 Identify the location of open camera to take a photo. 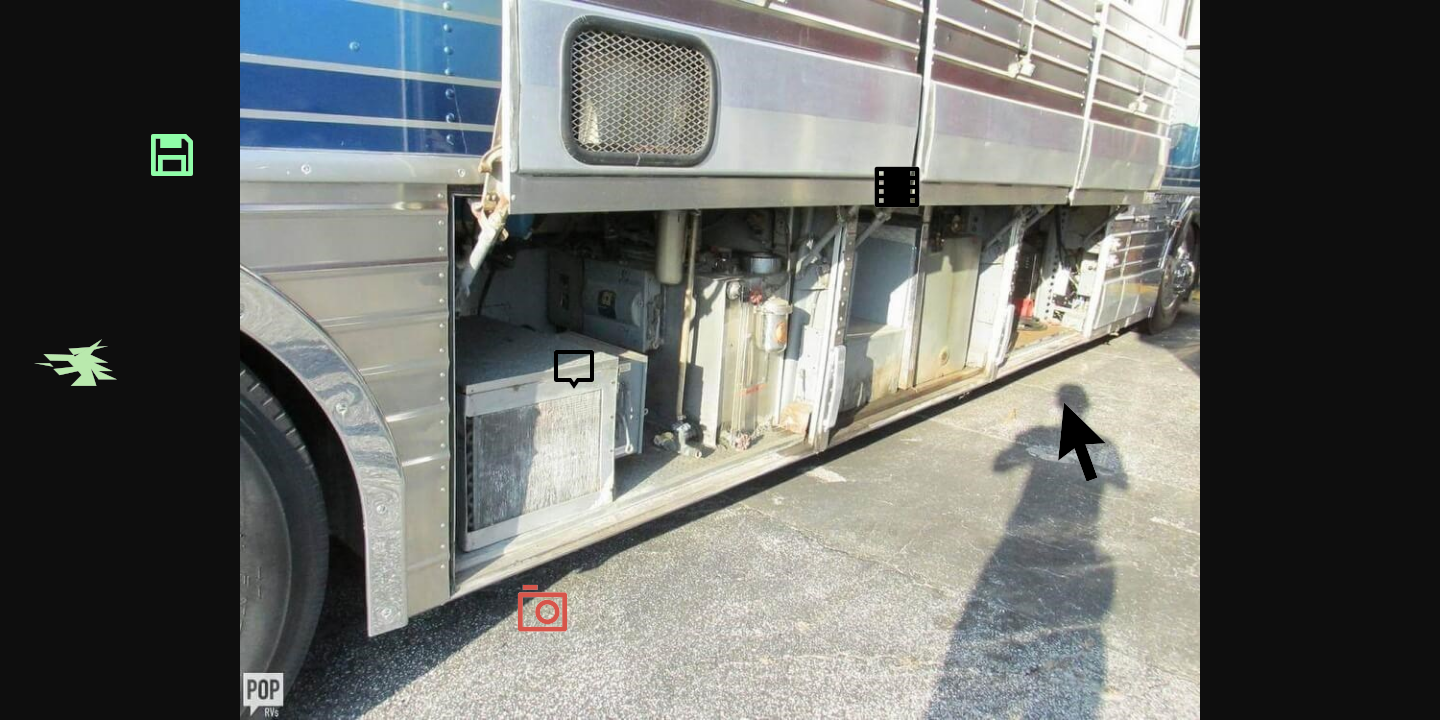
(542, 609).